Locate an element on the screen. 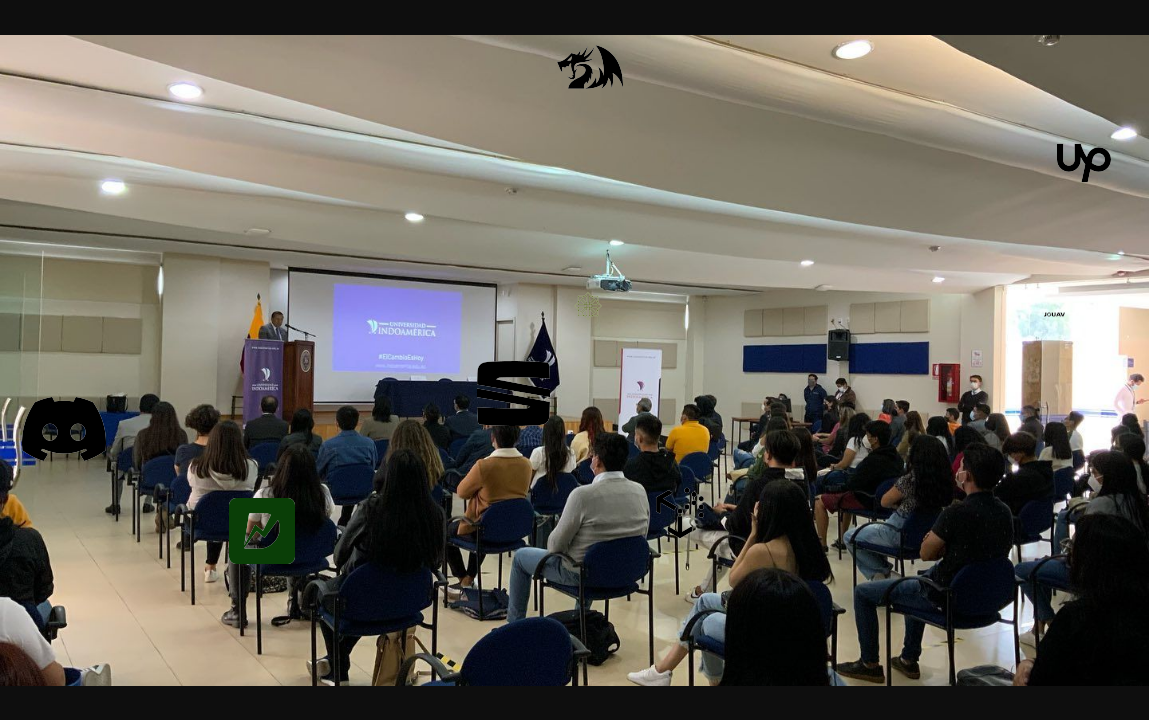  open the Upwork app is located at coordinates (1084, 163).